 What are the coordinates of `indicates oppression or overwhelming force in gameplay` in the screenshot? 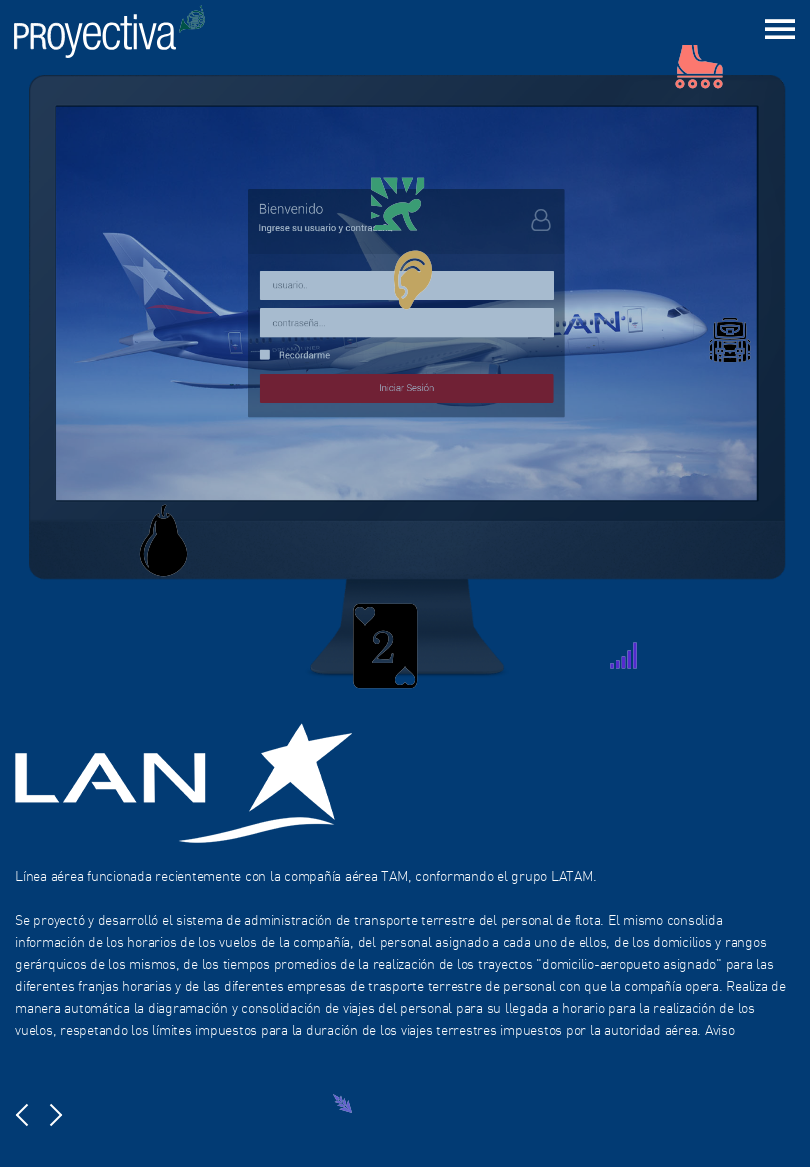 It's located at (397, 204).